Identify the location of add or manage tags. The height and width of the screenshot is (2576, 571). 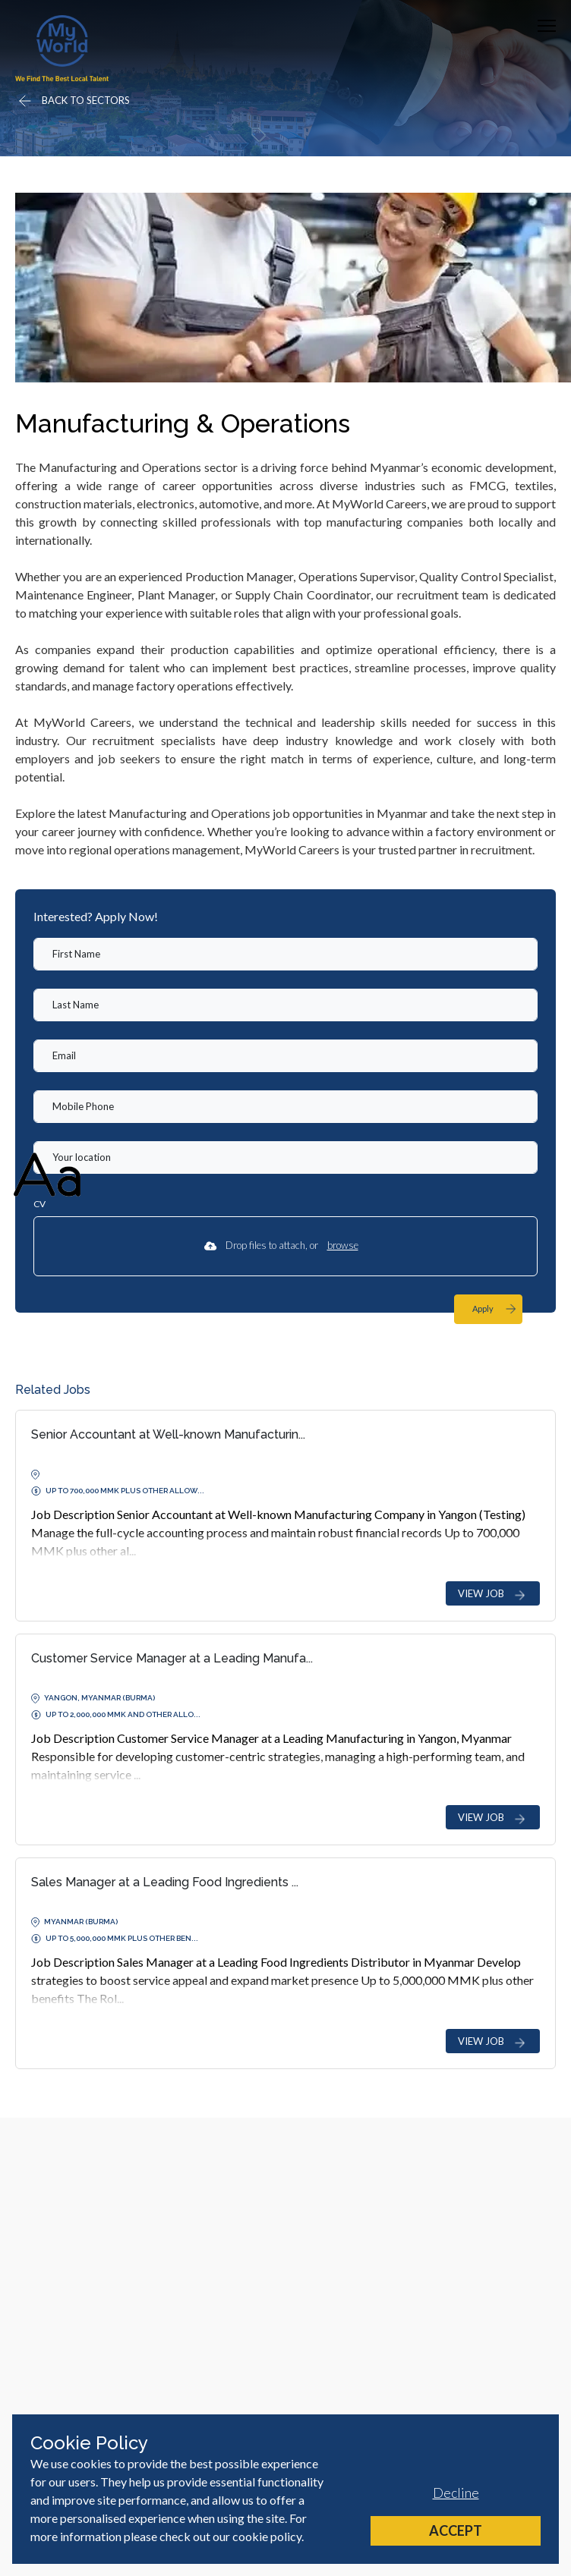
(257, 134).